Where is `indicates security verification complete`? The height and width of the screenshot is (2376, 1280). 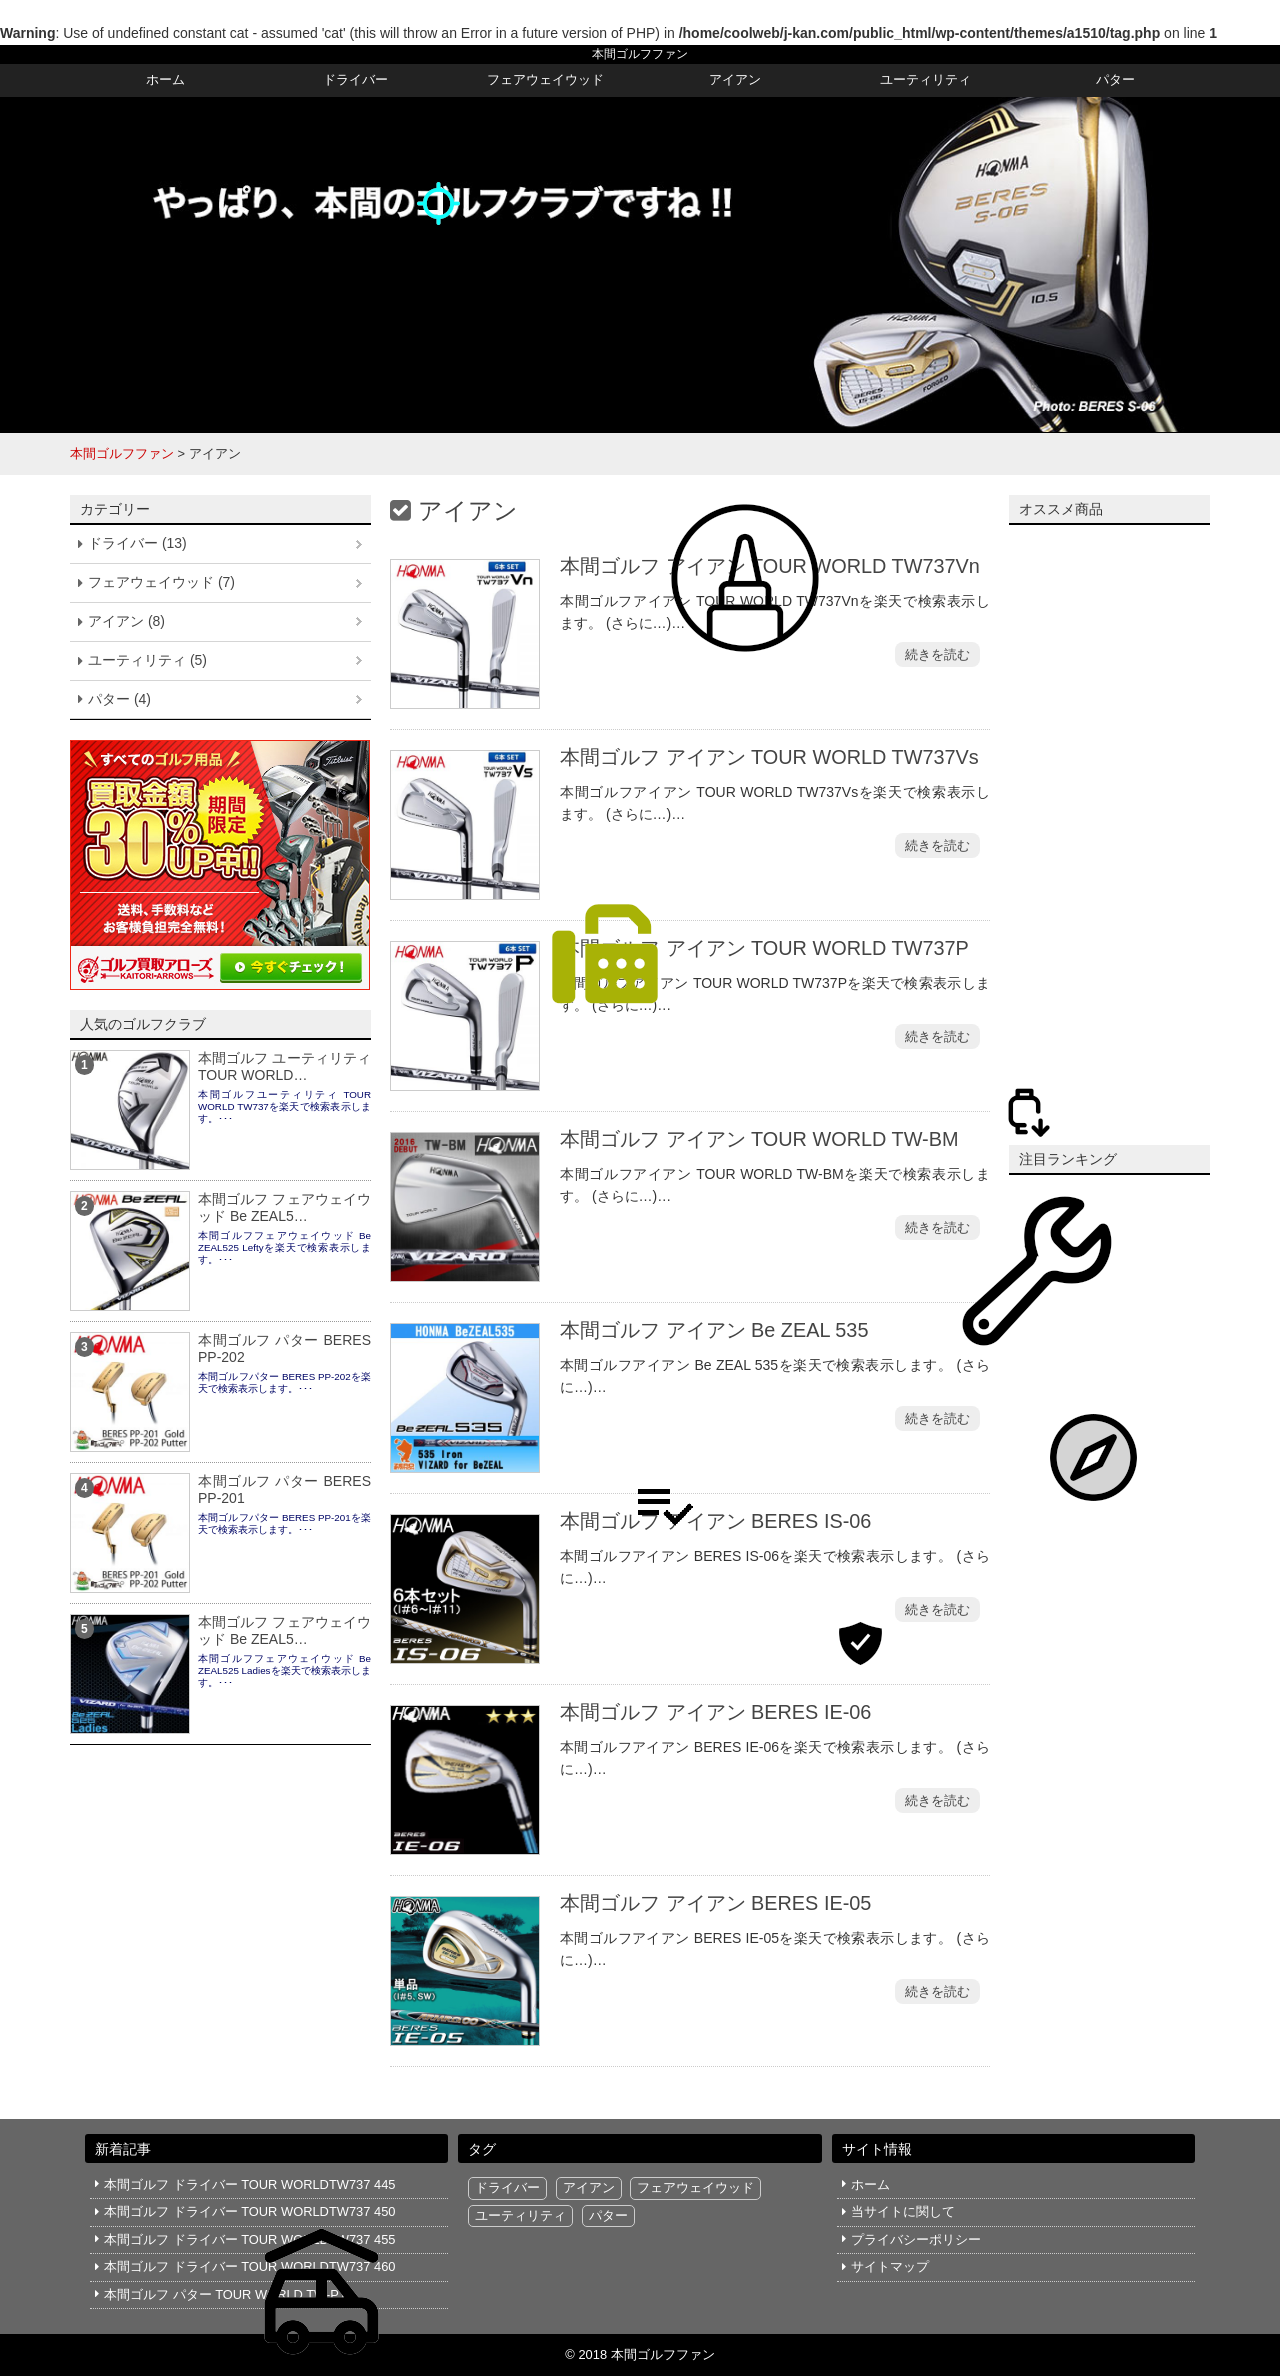 indicates security verification complete is located at coordinates (860, 1643).